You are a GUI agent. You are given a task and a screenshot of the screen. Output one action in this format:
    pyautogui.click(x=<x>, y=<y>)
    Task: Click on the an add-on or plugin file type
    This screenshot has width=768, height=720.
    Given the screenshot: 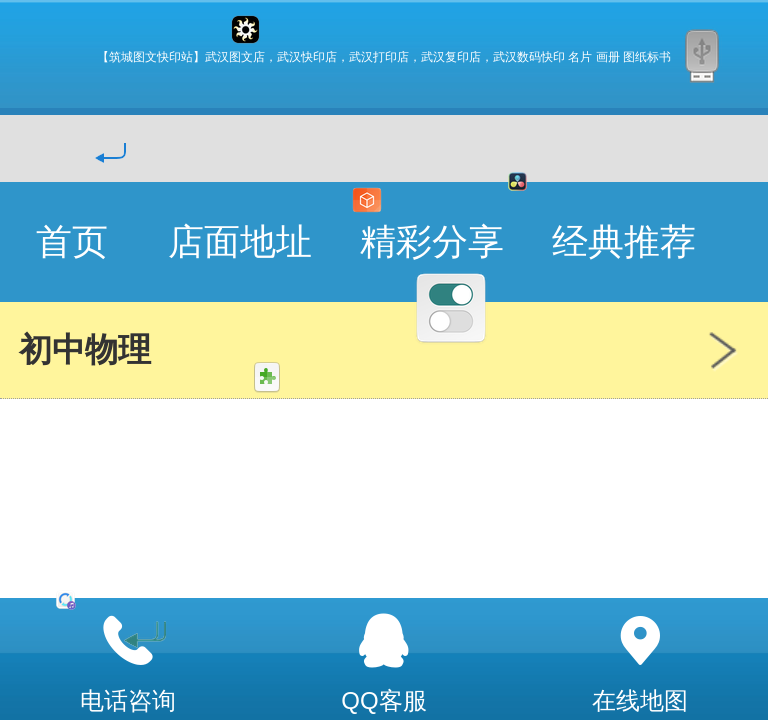 What is the action you would take?
    pyautogui.click(x=267, y=377)
    